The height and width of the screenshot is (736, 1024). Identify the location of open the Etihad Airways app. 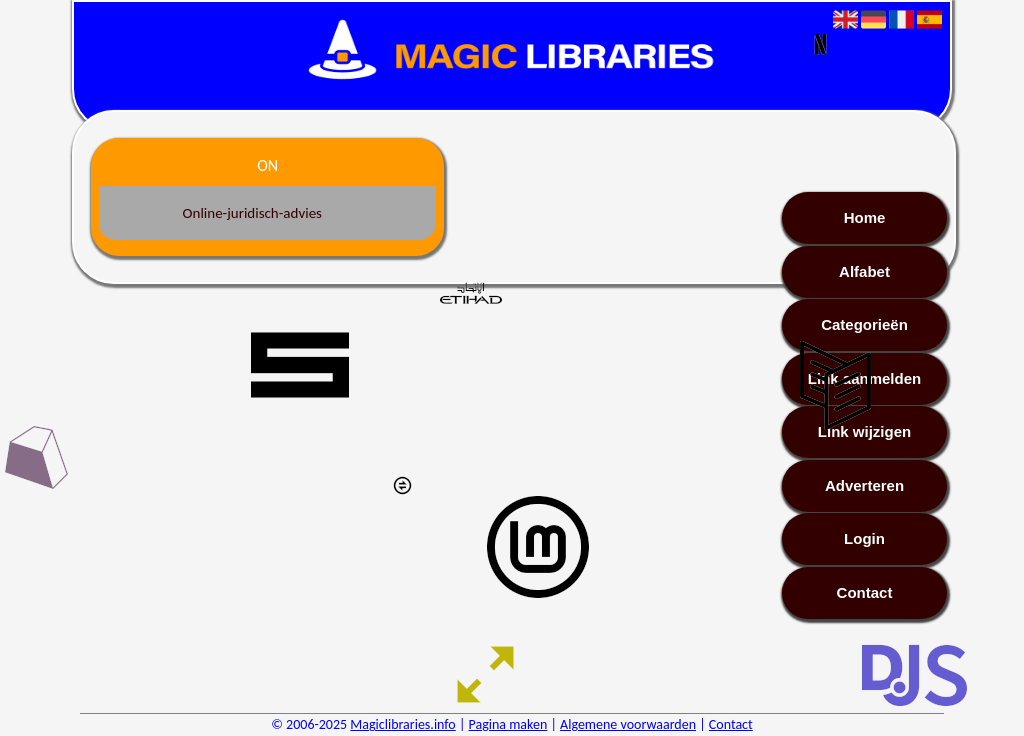
(471, 293).